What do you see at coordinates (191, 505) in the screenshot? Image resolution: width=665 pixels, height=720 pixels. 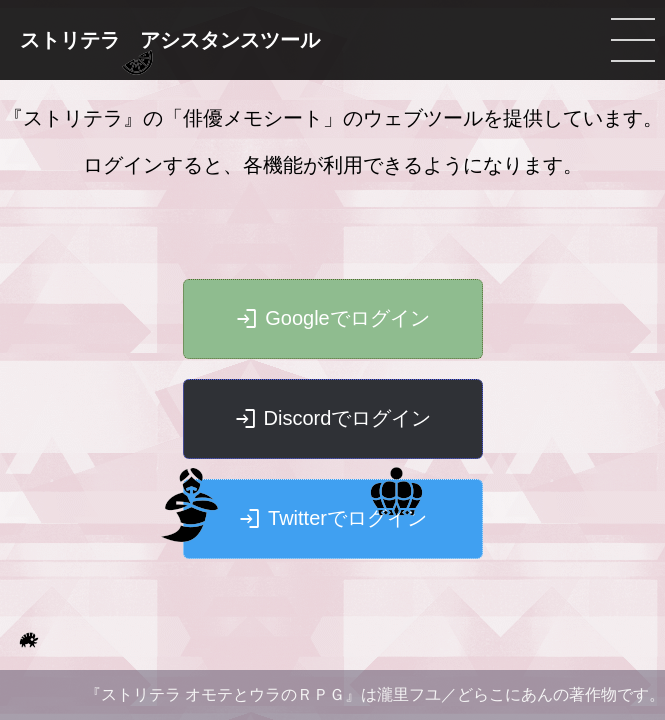 I see `summon or interact with a djinn character` at bounding box center [191, 505].